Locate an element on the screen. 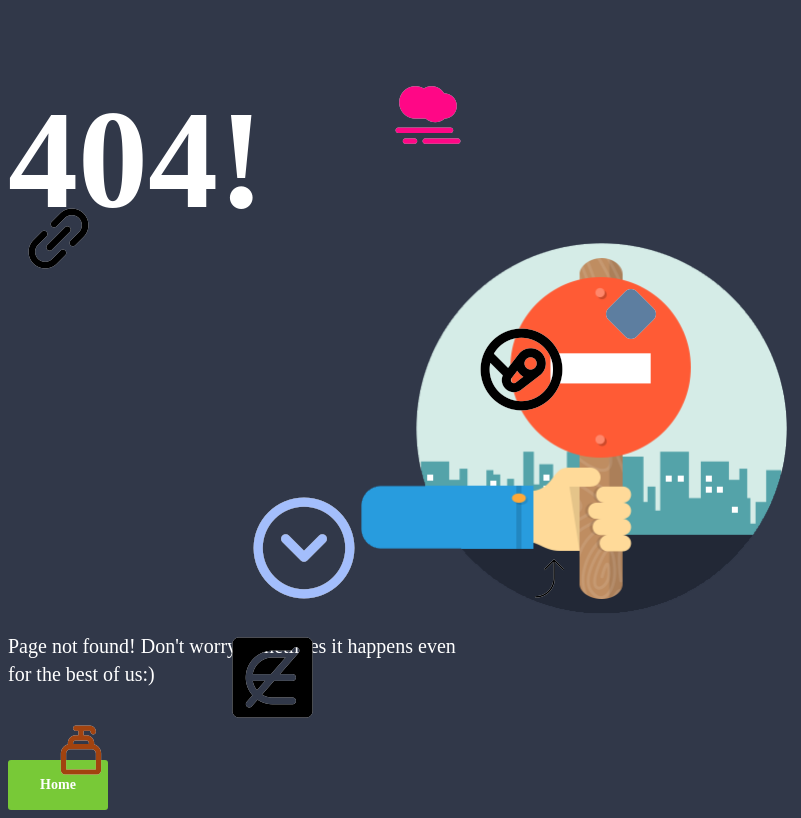 The height and width of the screenshot is (818, 801). copy or share a link is located at coordinates (58, 238).